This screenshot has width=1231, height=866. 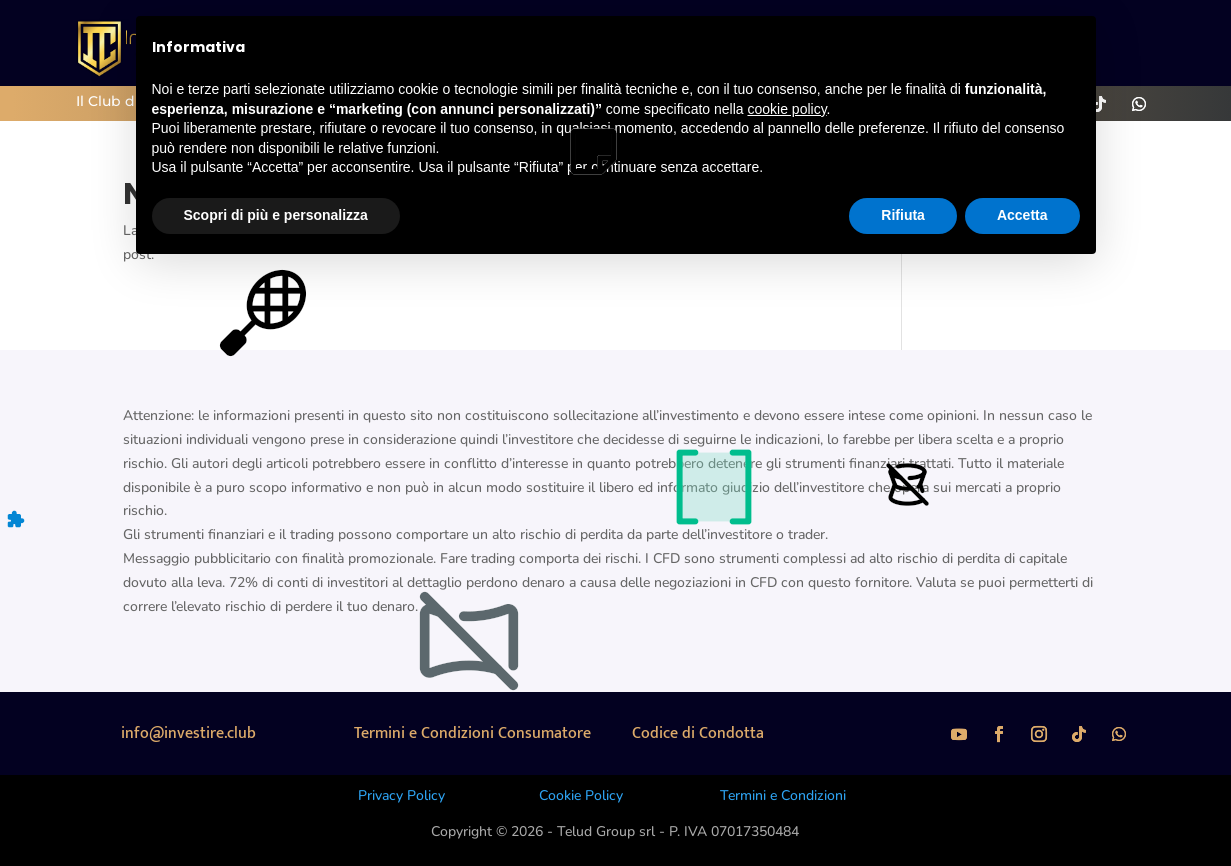 I want to click on access tennis or racquet sports features, so click(x=261, y=314).